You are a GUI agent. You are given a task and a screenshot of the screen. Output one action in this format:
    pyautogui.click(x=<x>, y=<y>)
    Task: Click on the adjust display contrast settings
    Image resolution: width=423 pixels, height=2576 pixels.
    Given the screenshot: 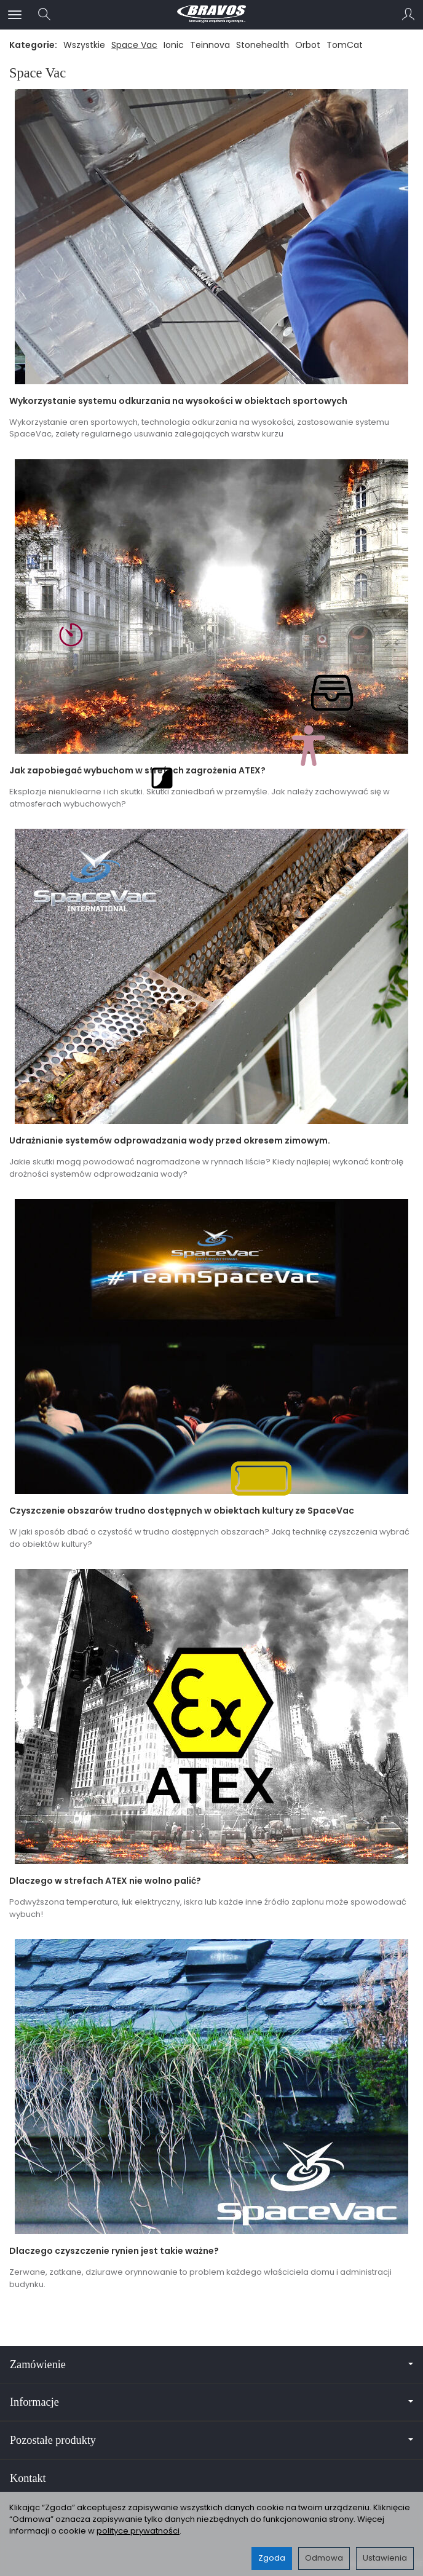 What is the action you would take?
    pyautogui.click(x=162, y=778)
    